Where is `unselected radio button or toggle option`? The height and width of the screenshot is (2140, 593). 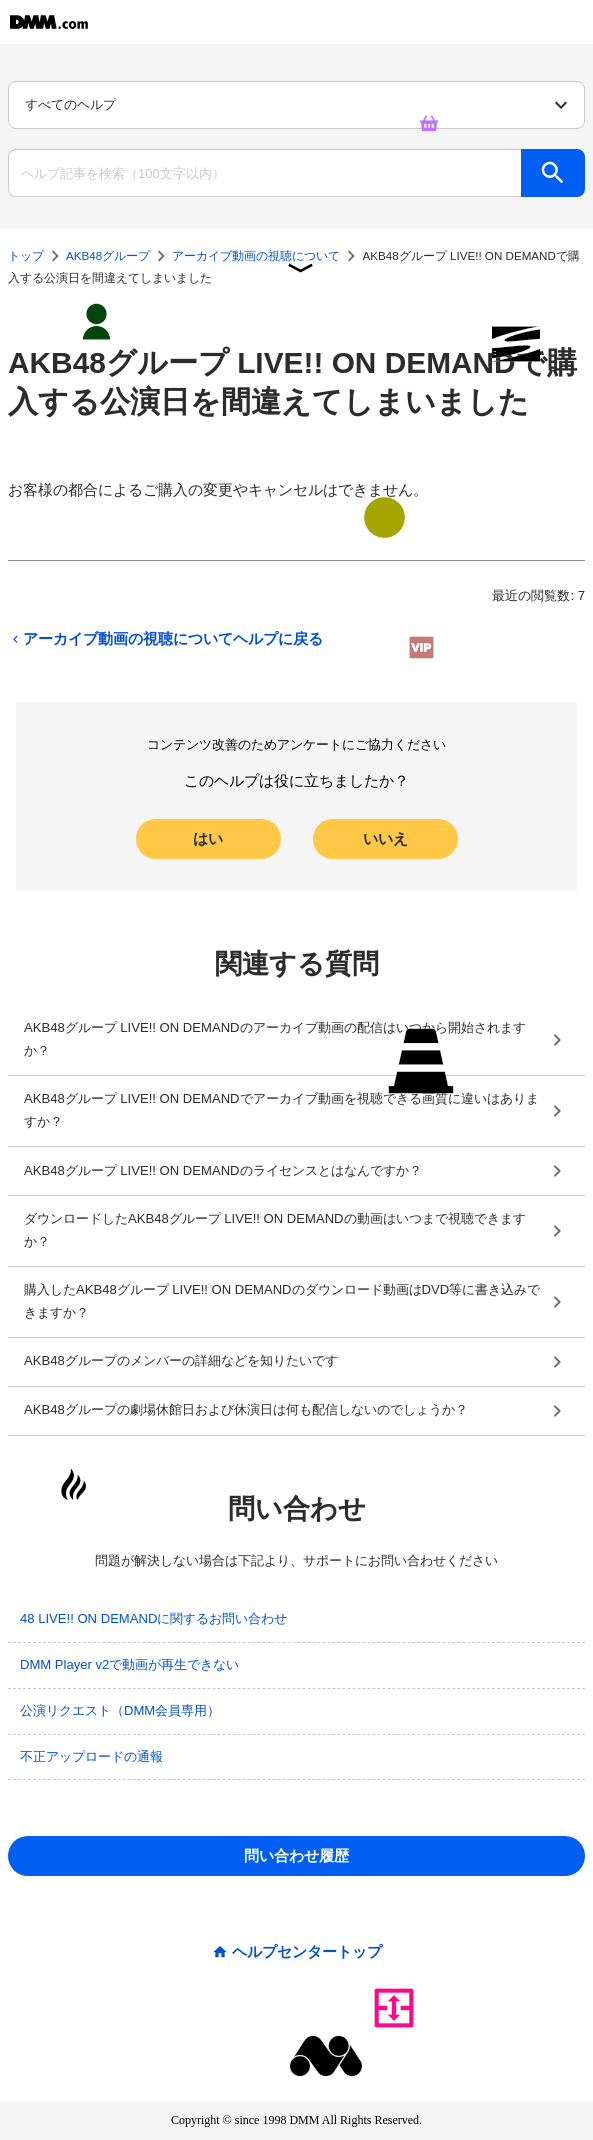 unselected radio button or toggle option is located at coordinates (384, 517).